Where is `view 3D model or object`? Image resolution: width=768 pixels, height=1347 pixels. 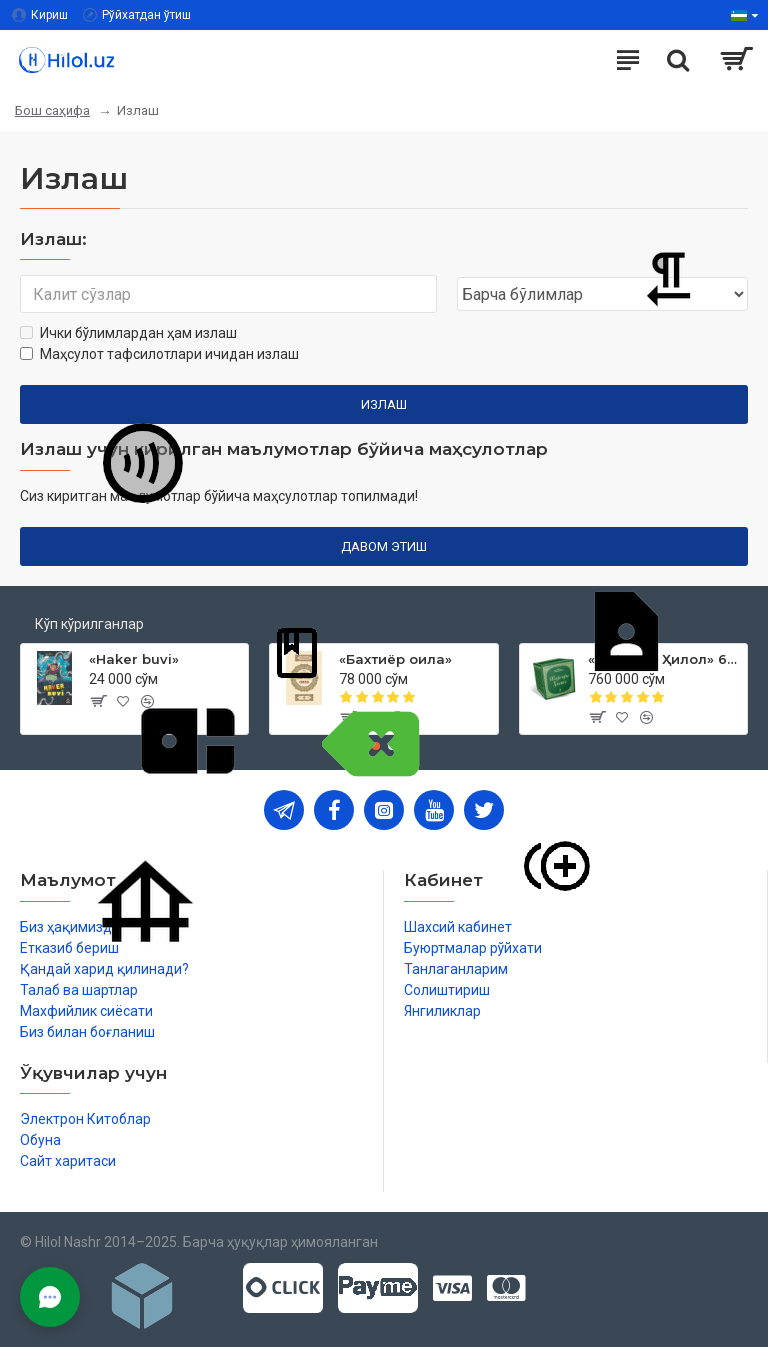
view 3D model or object is located at coordinates (142, 1296).